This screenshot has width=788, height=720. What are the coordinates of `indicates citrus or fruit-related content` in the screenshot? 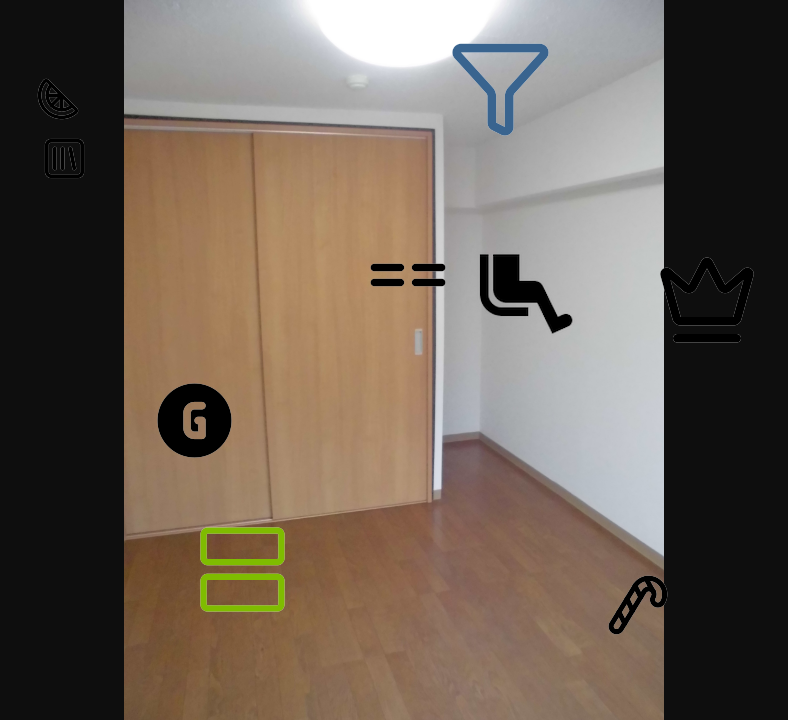 It's located at (58, 99).